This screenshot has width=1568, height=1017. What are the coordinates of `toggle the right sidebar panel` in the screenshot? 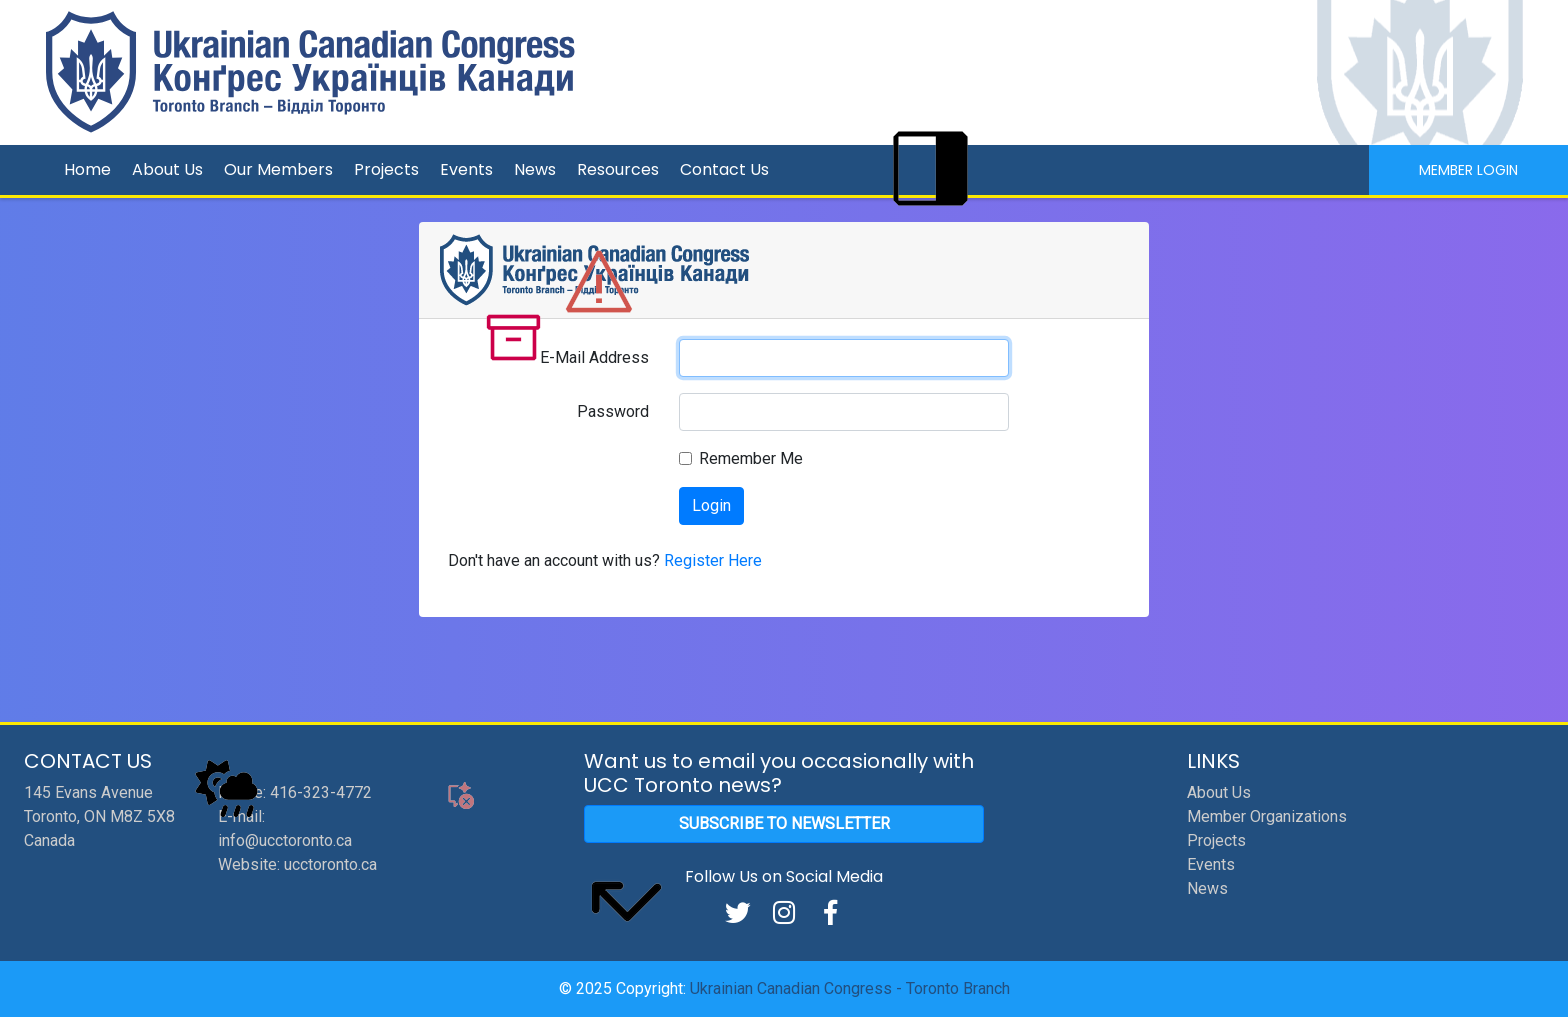 It's located at (930, 168).